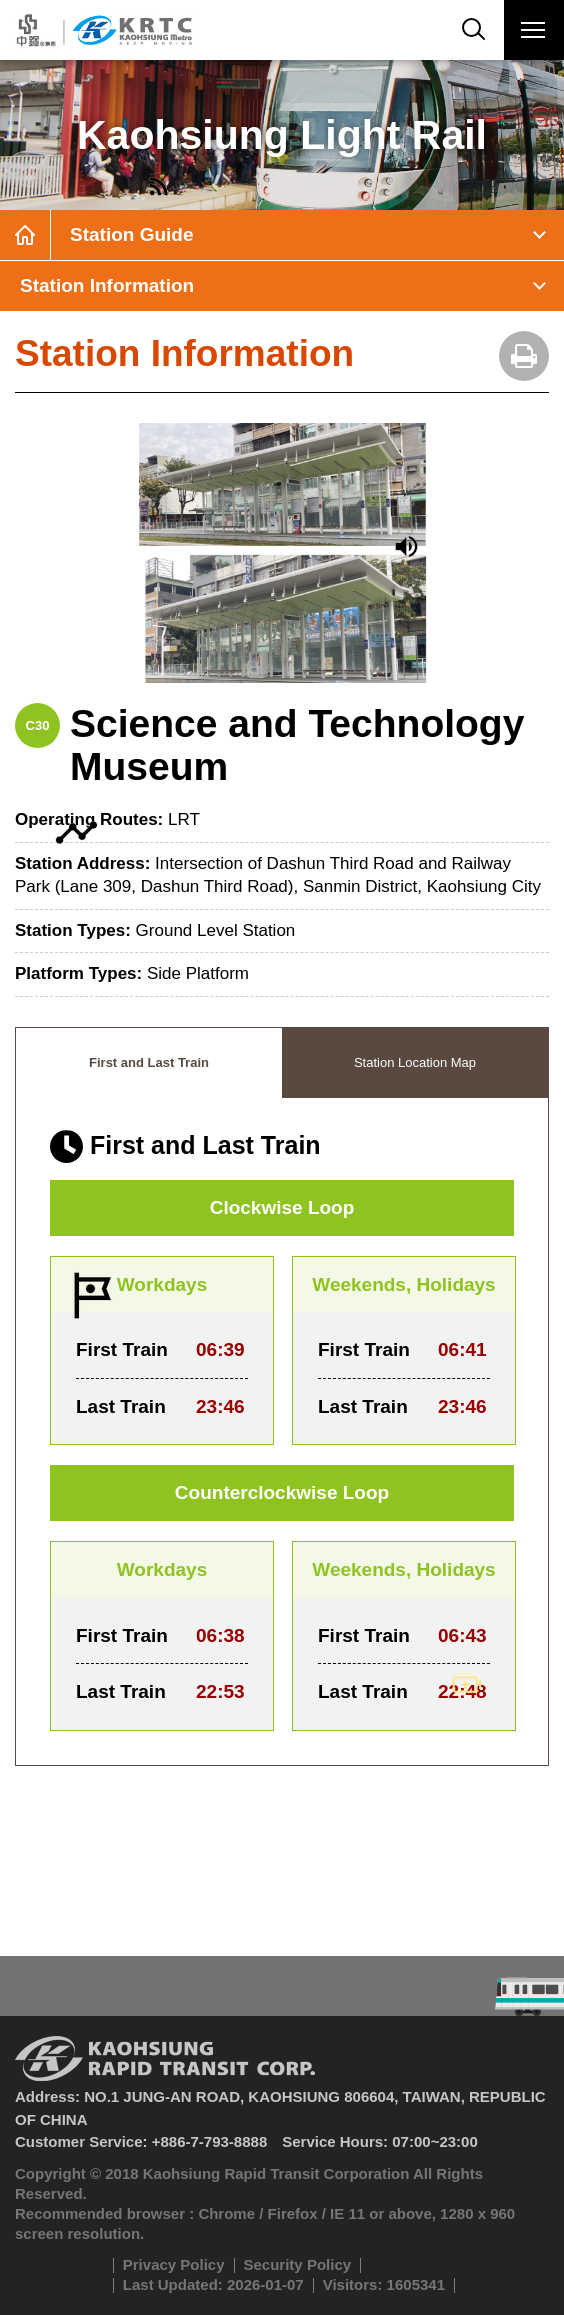  I want to click on start a guided tour or walkthrough, so click(90, 1295).